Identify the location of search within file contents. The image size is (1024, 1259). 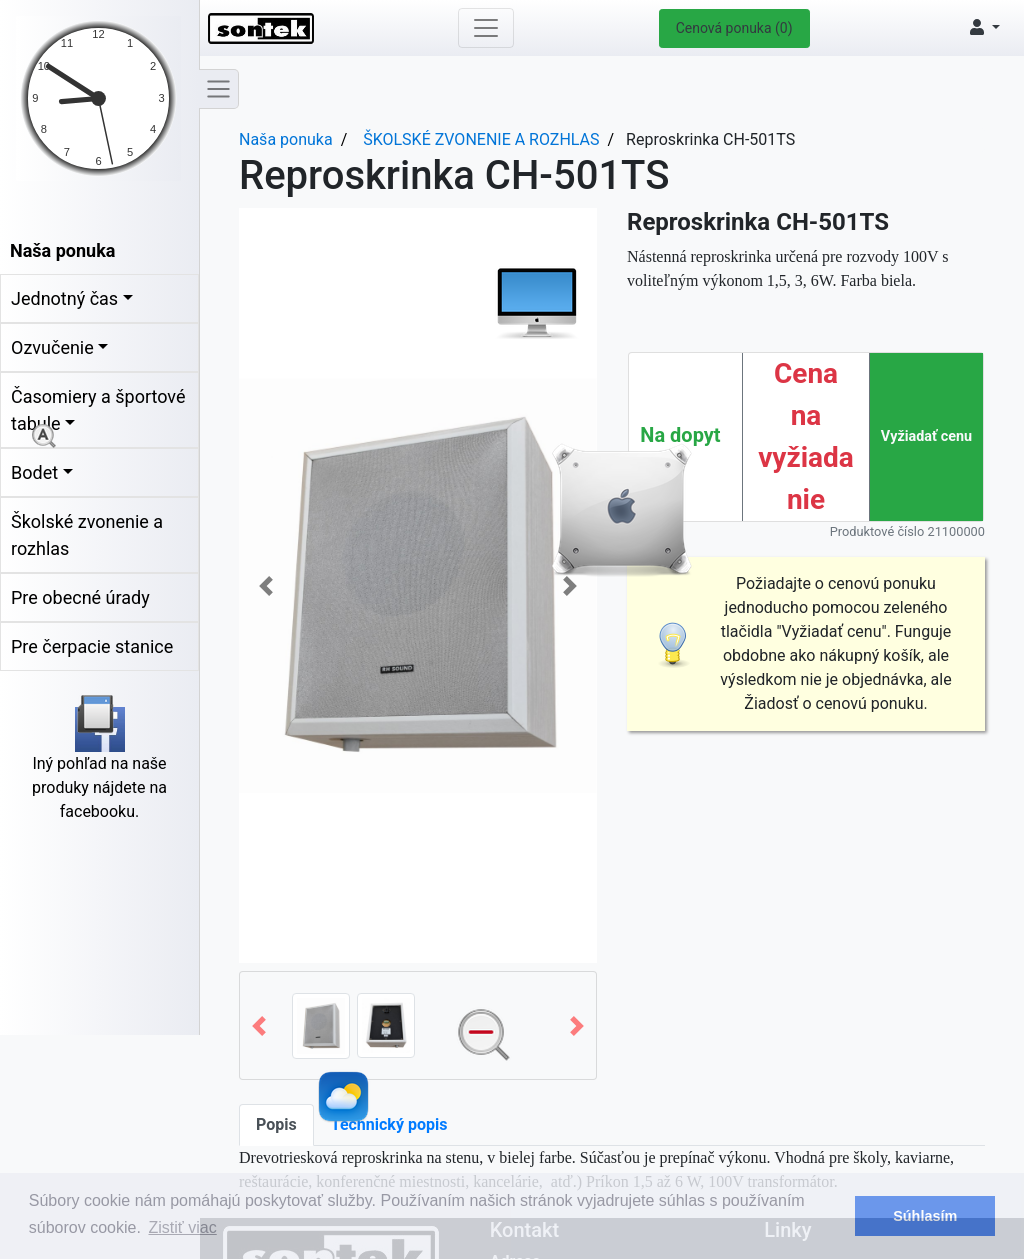
(44, 436).